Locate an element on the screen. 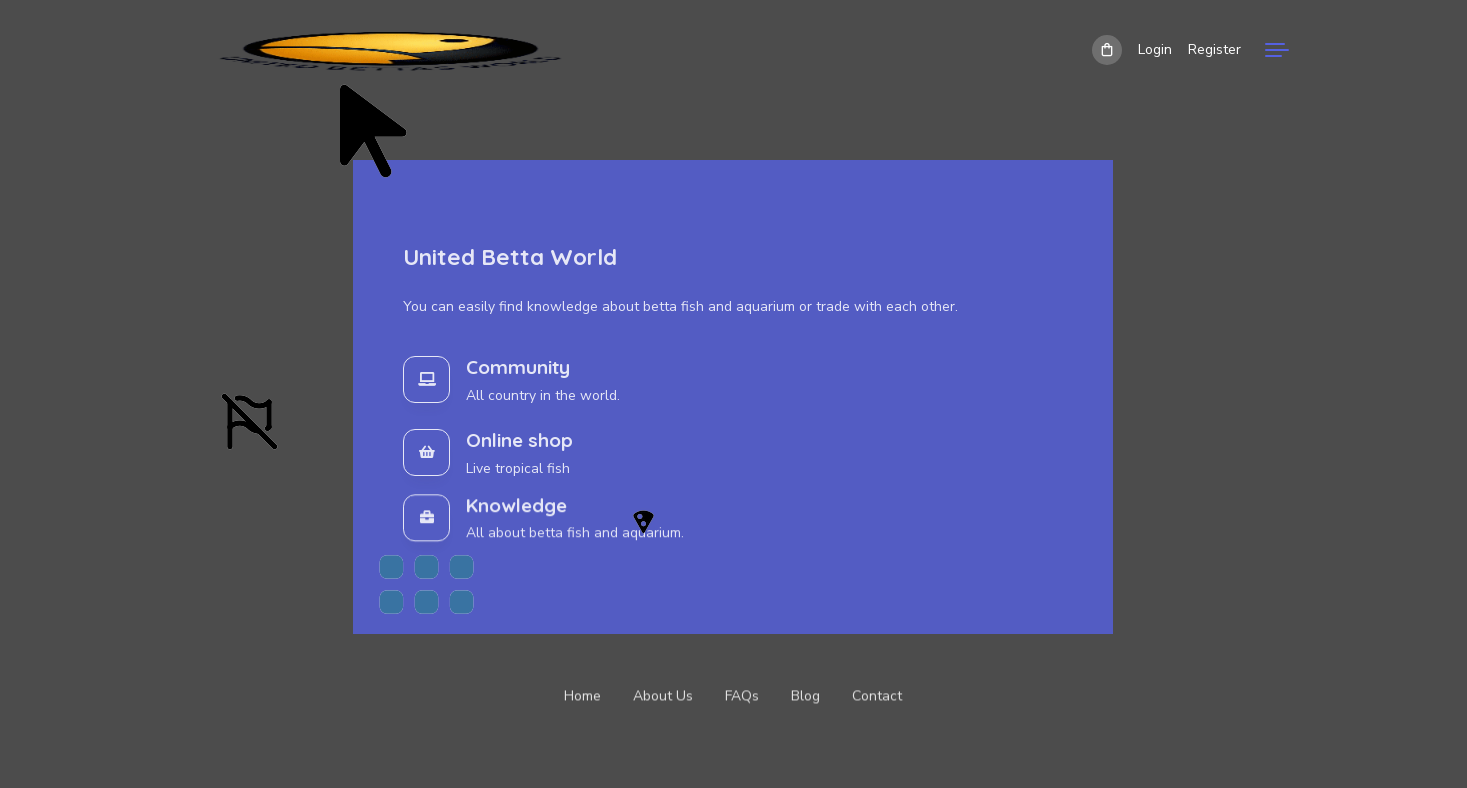 The width and height of the screenshot is (1467, 788). disable flag or marker is located at coordinates (249, 421).